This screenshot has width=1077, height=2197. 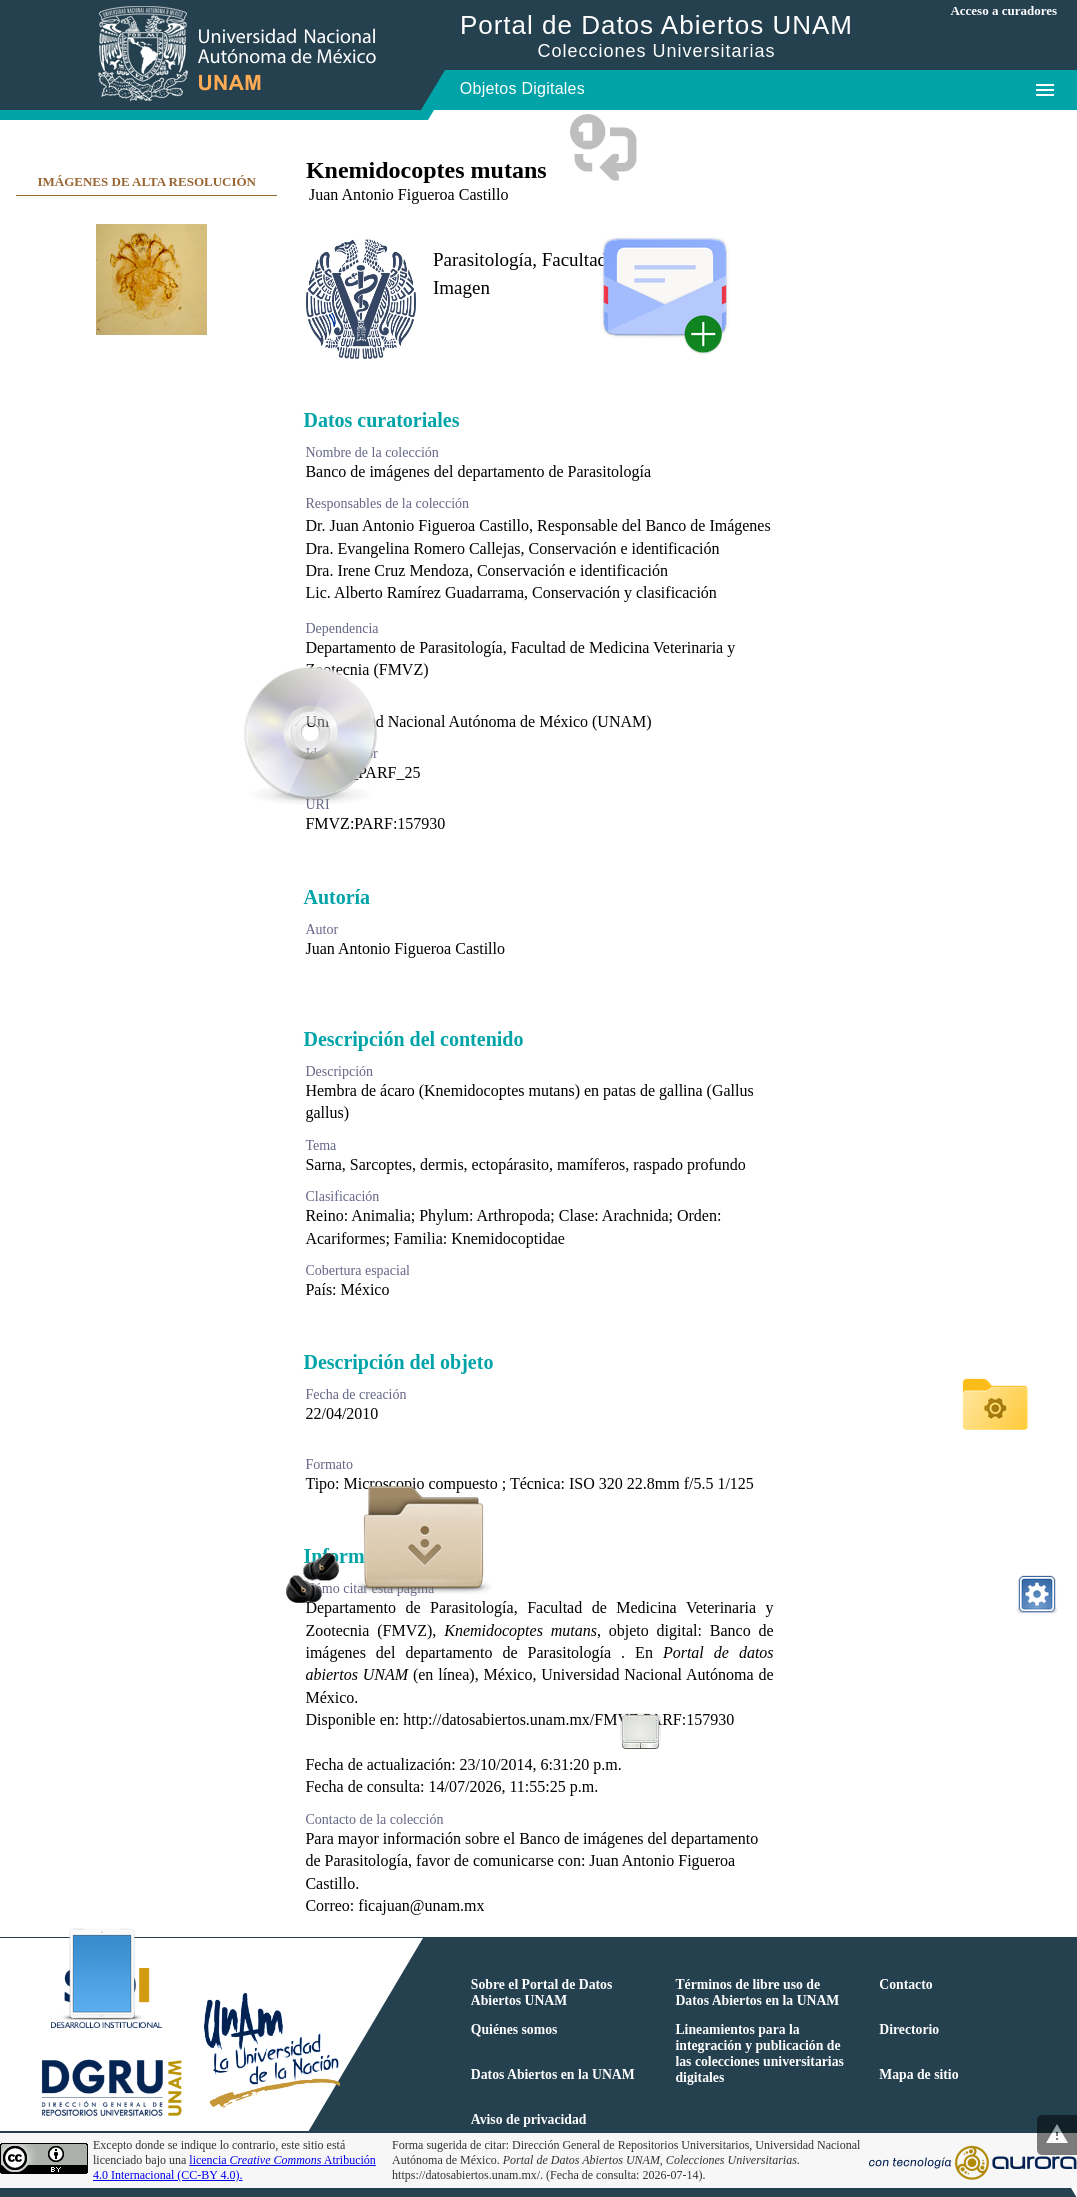 I want to click on repeat current song in playlist, so click(x=605, y=149).